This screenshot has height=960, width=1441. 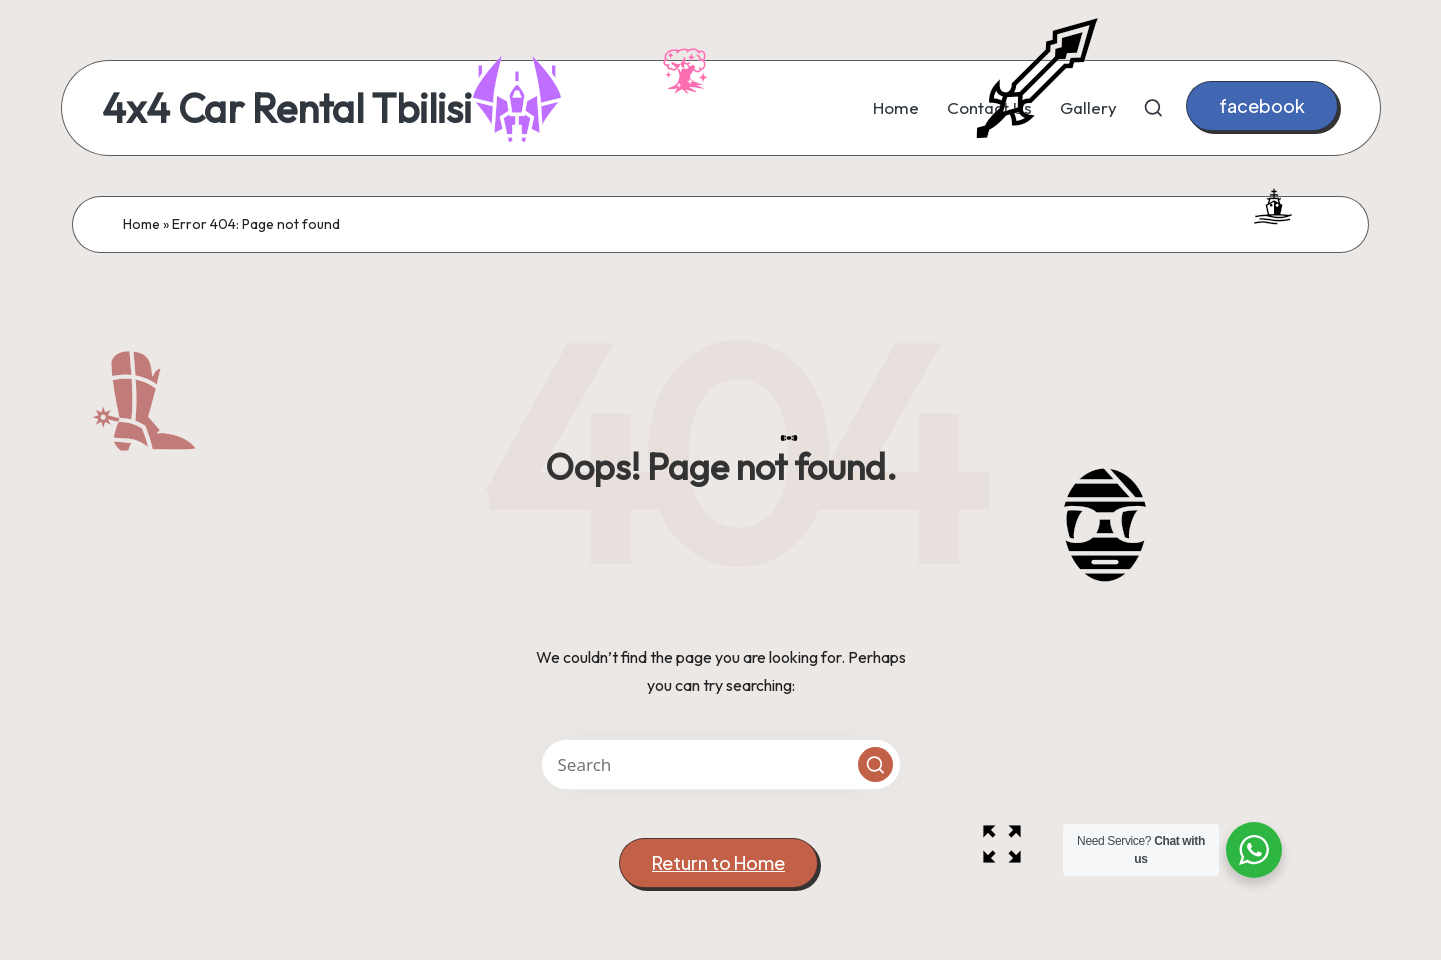 I want to click on toggle invisibility or stealth mode, so click(x=1105, y=525).